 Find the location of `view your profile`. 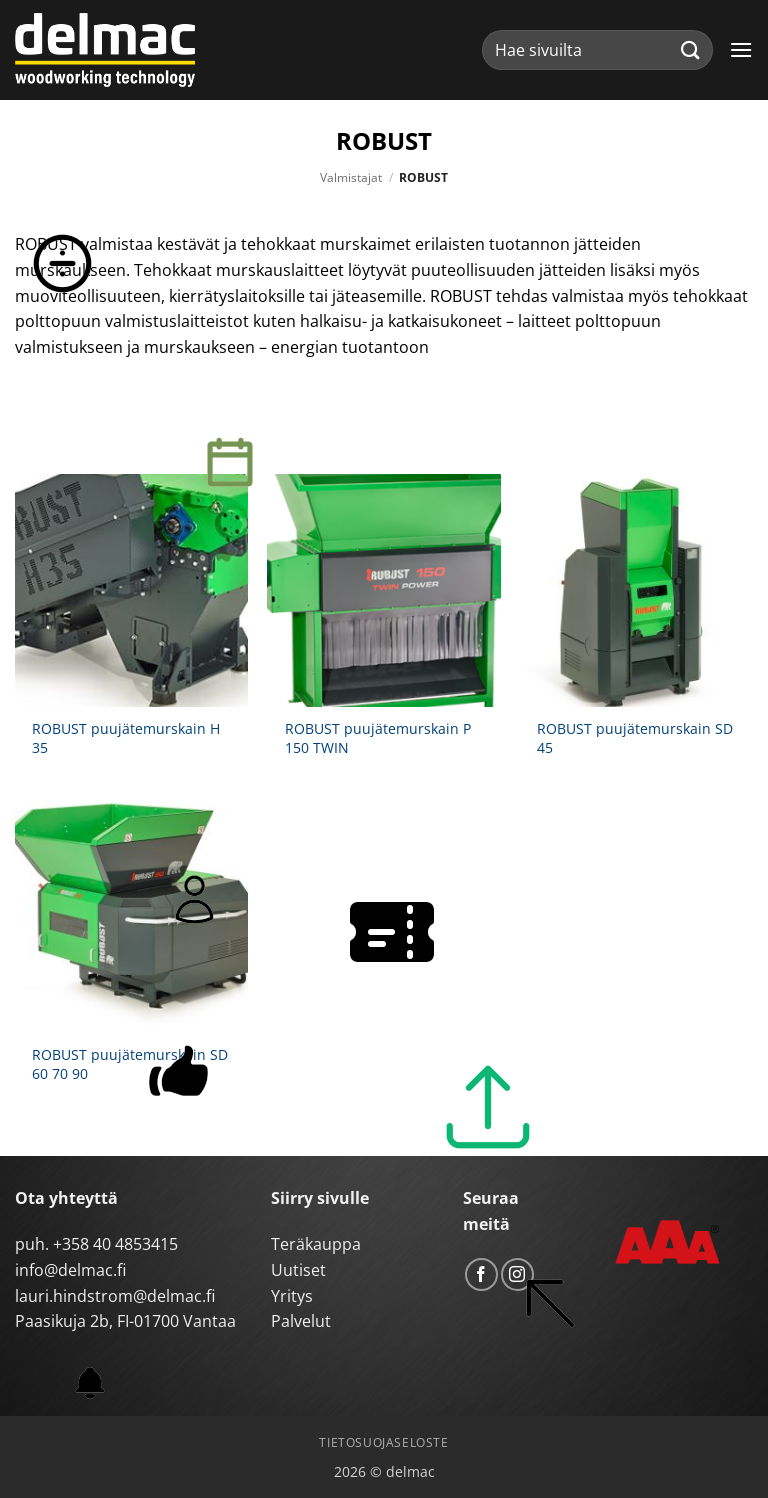

view your profile is located at coordinates (194, 899).